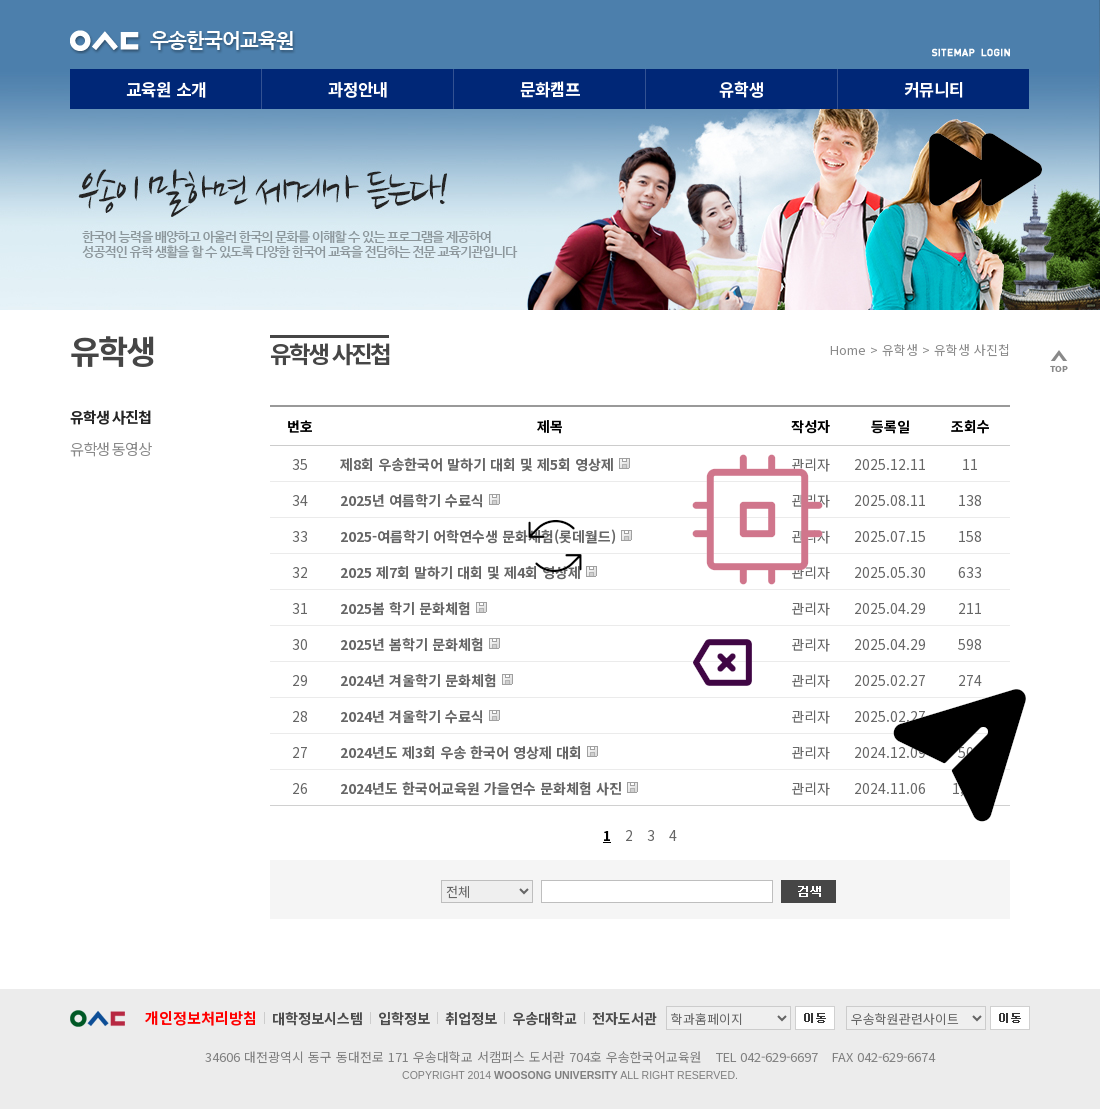 The image size is (1100, 1109). I want to click on refresh or reload content, so click(555, 546).